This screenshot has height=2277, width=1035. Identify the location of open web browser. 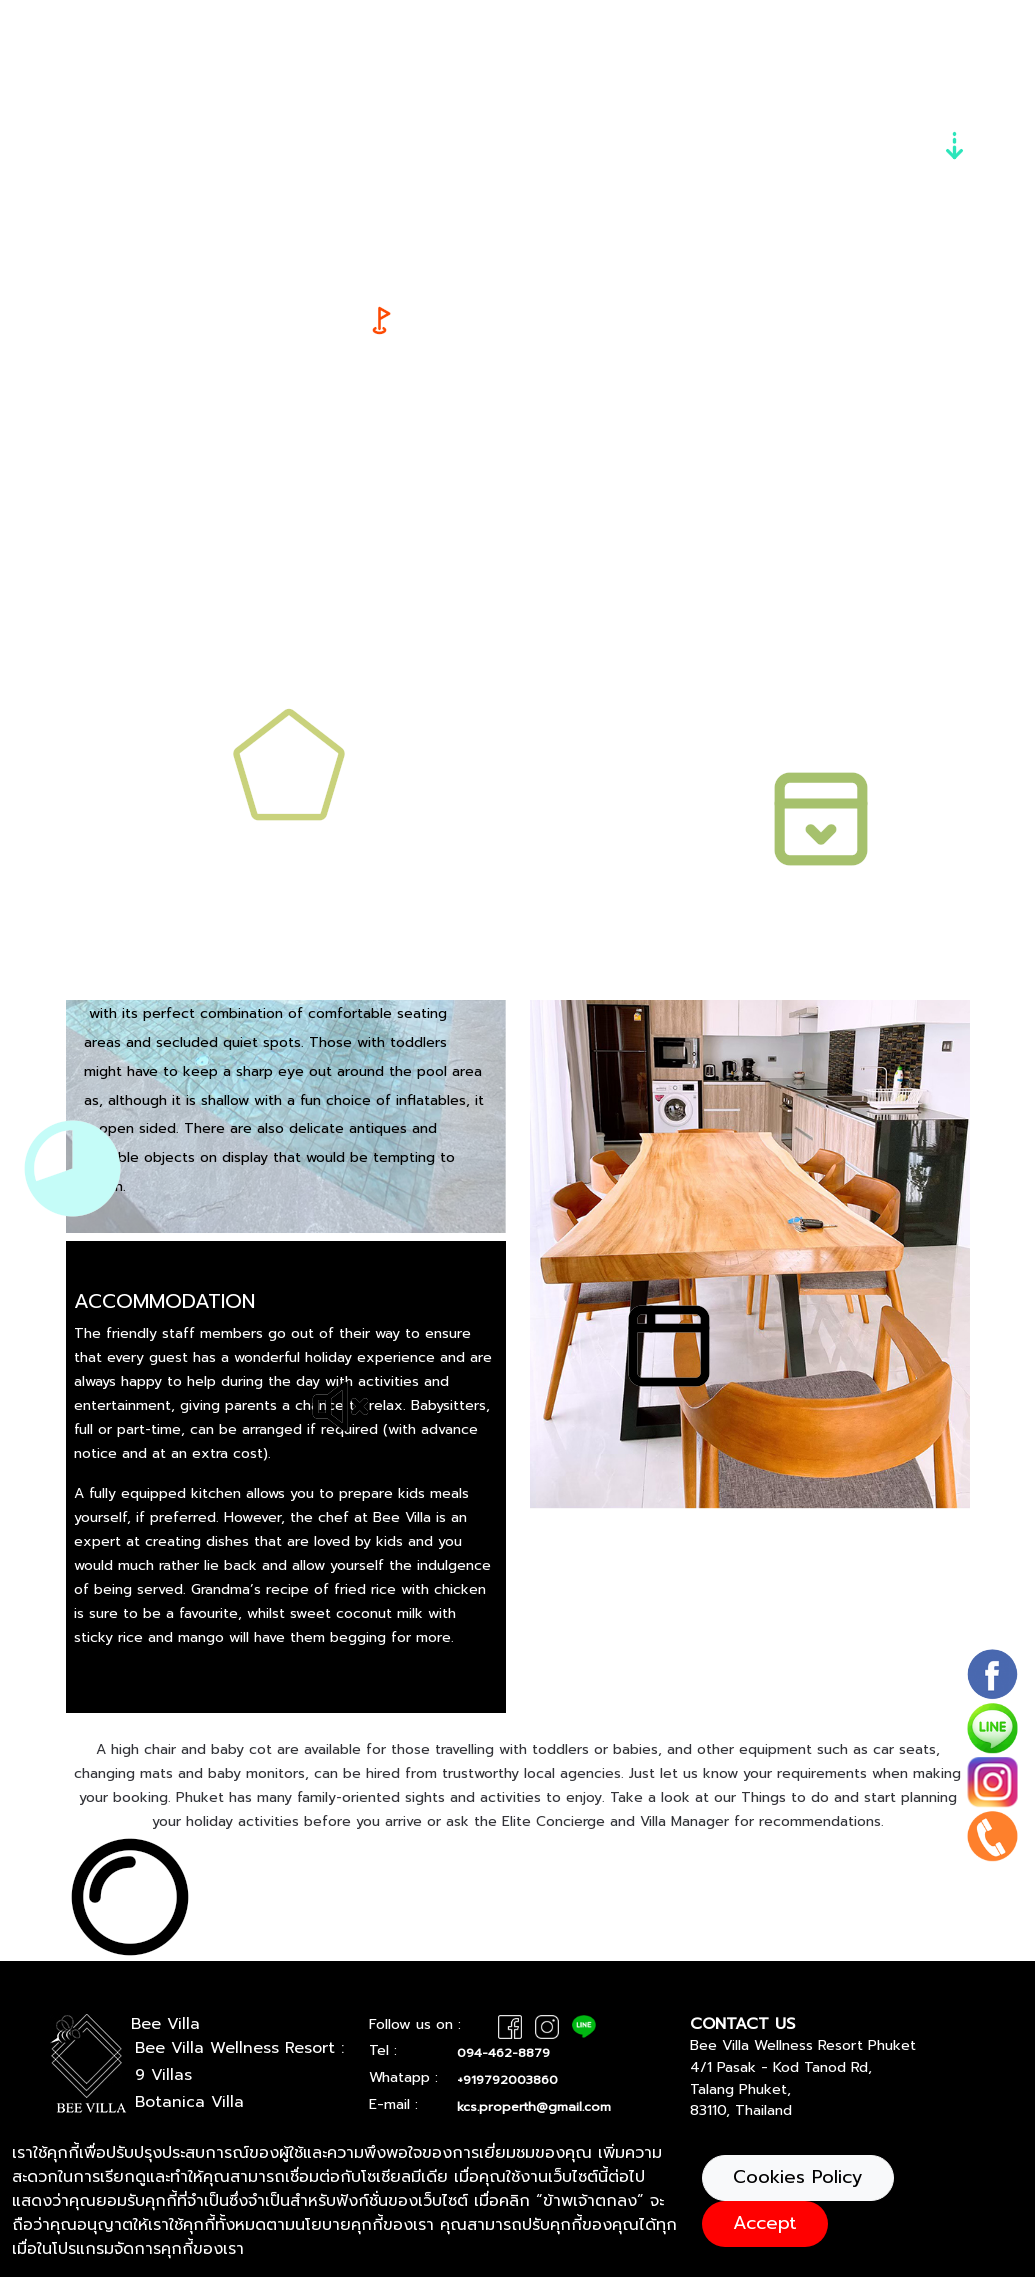
(669, 1346).